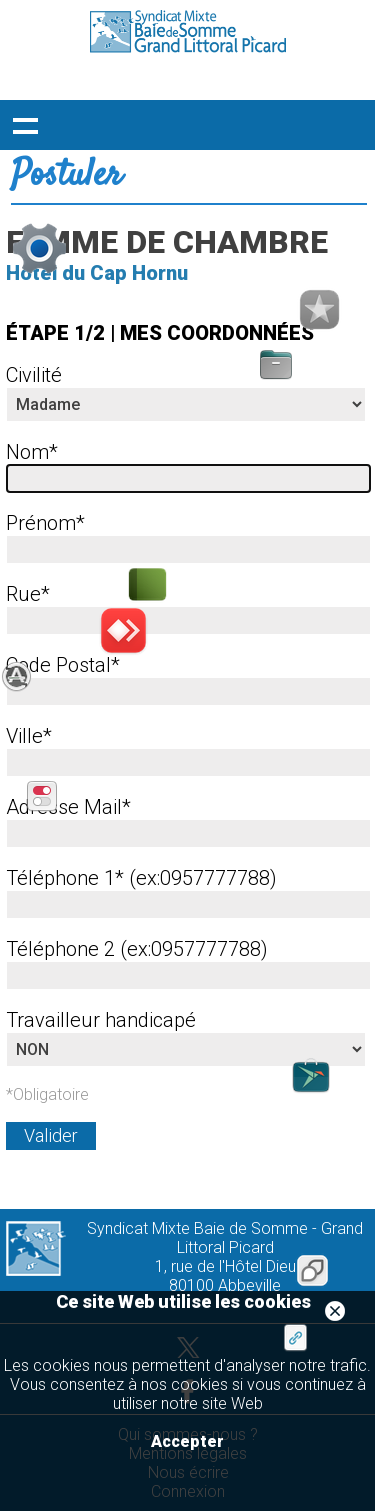  What do you see at coordinates (123, 630) in the screenshot?
I see `open anydesk remote desktop application` at bounding box center [123, 630].